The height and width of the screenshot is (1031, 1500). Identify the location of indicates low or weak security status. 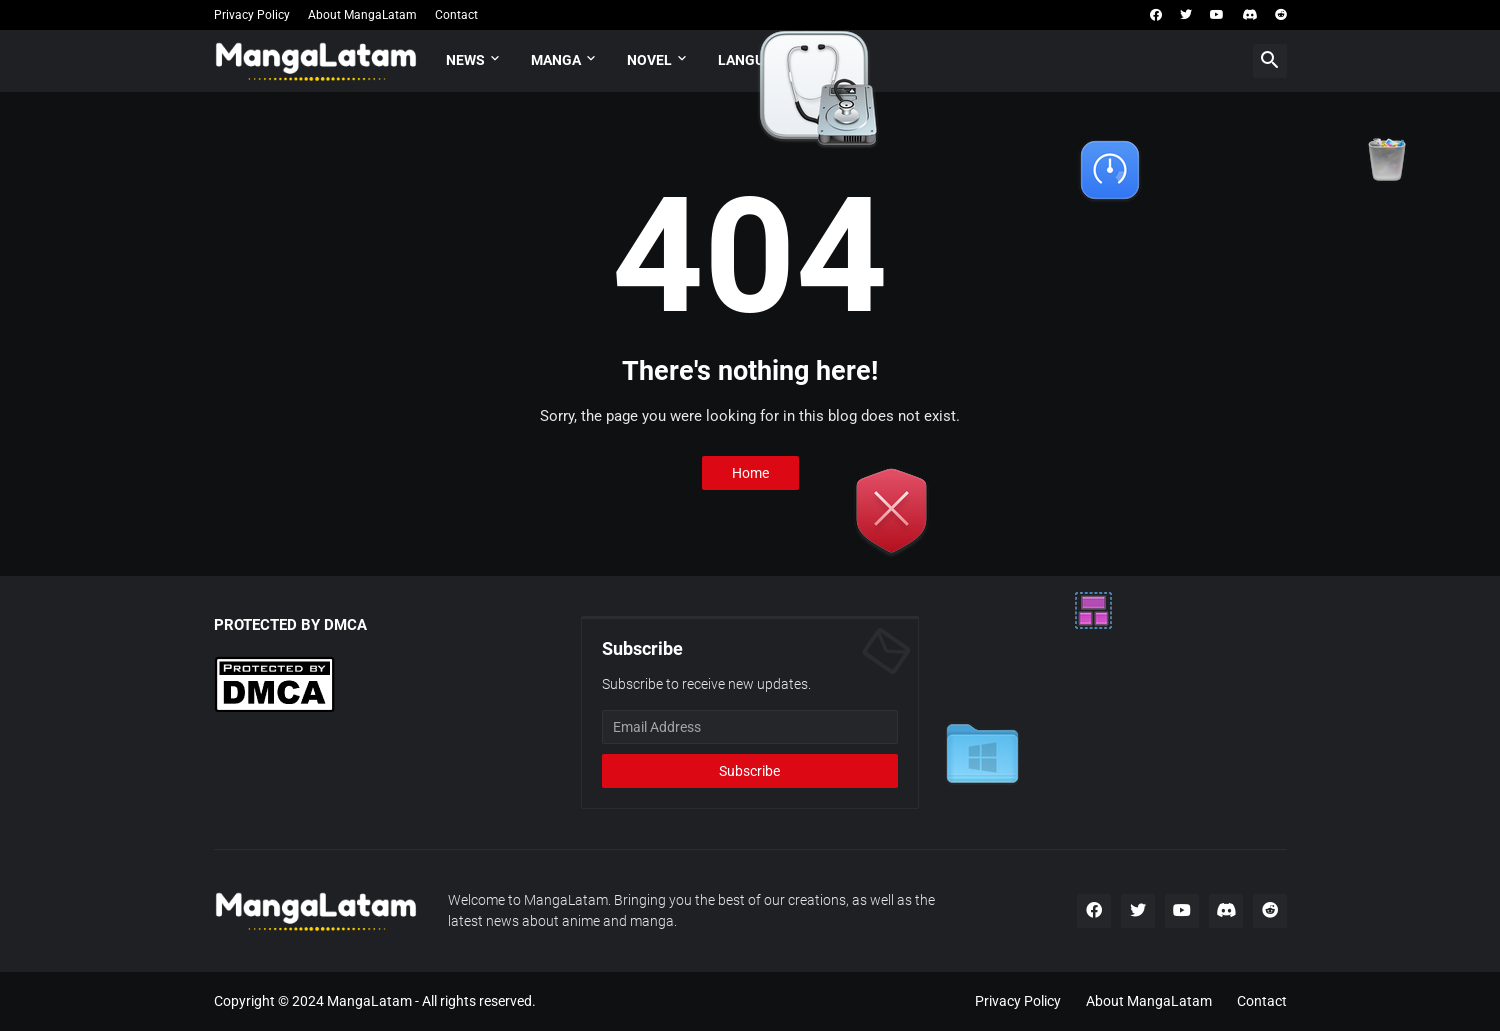
(891, 513).